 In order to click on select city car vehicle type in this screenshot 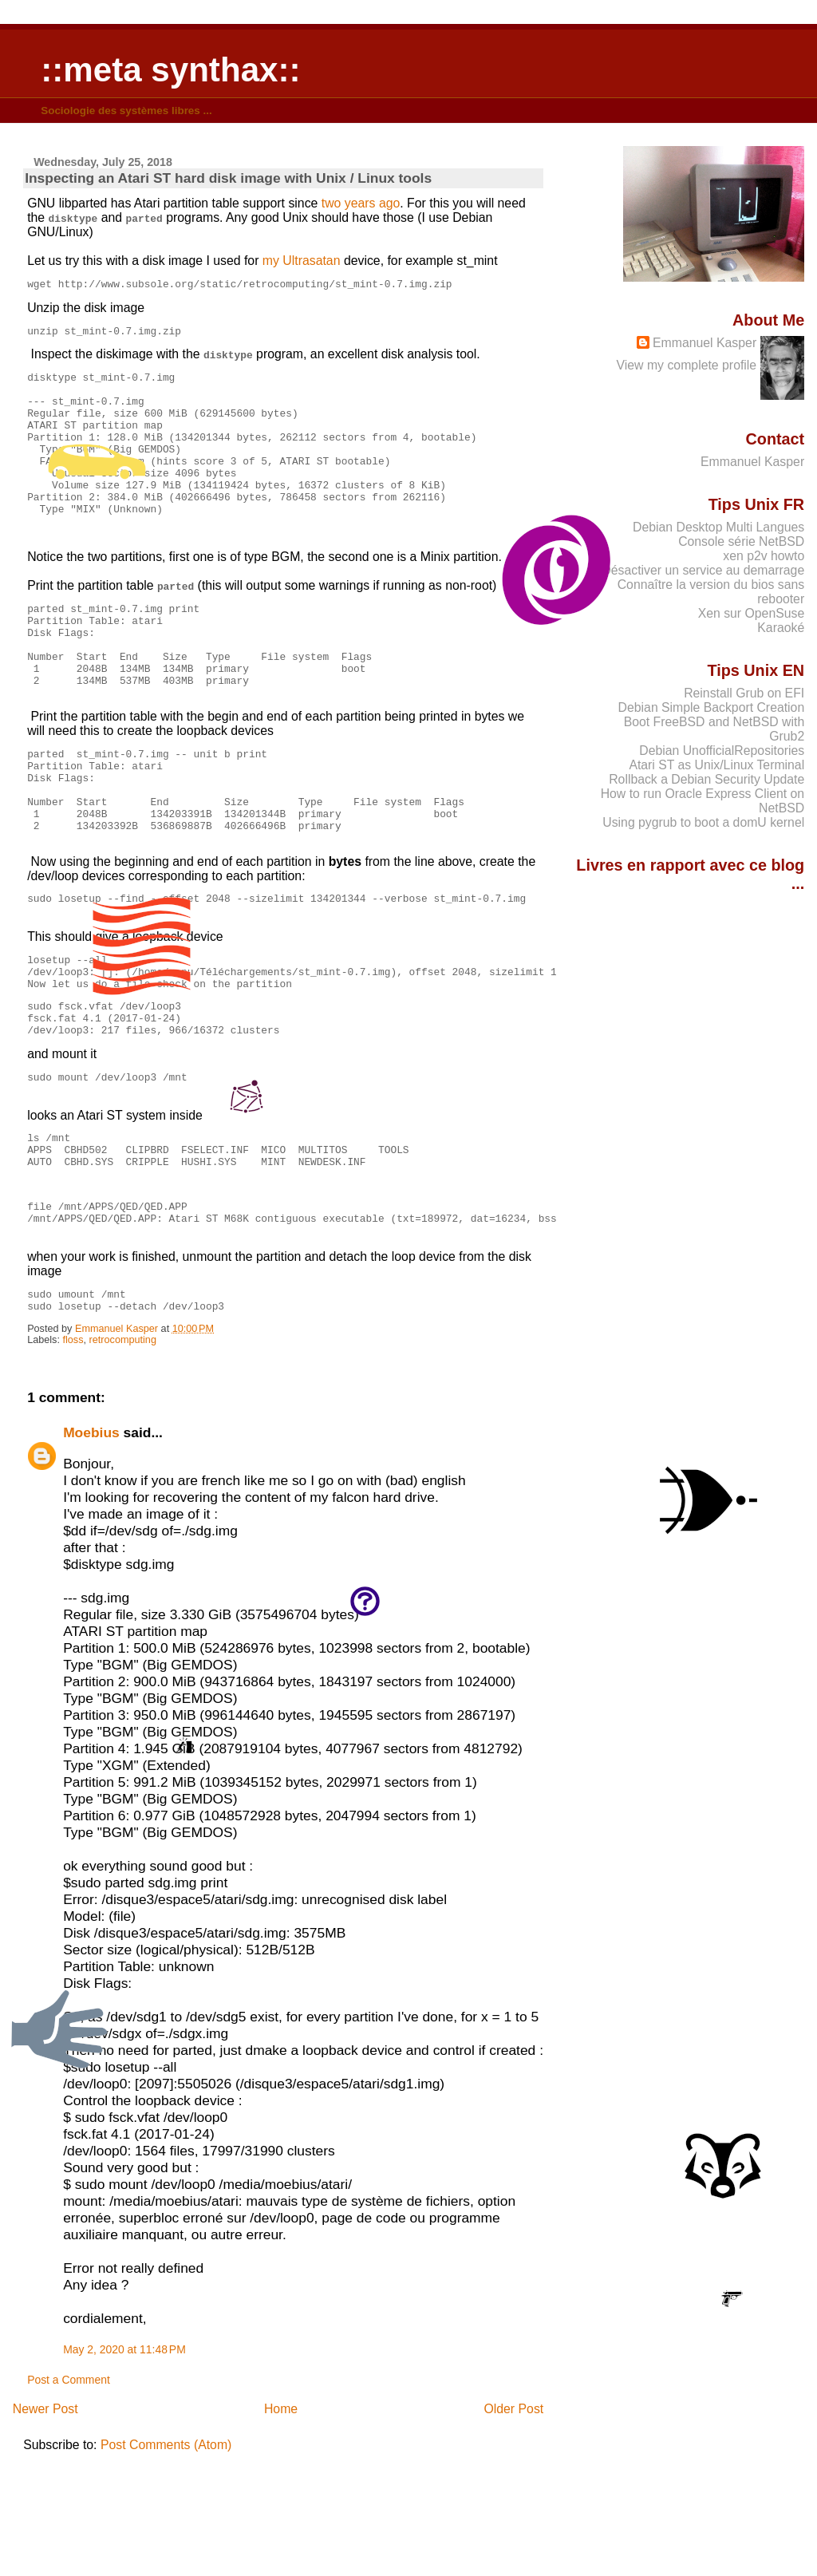, I will do `click(97, 461)`.